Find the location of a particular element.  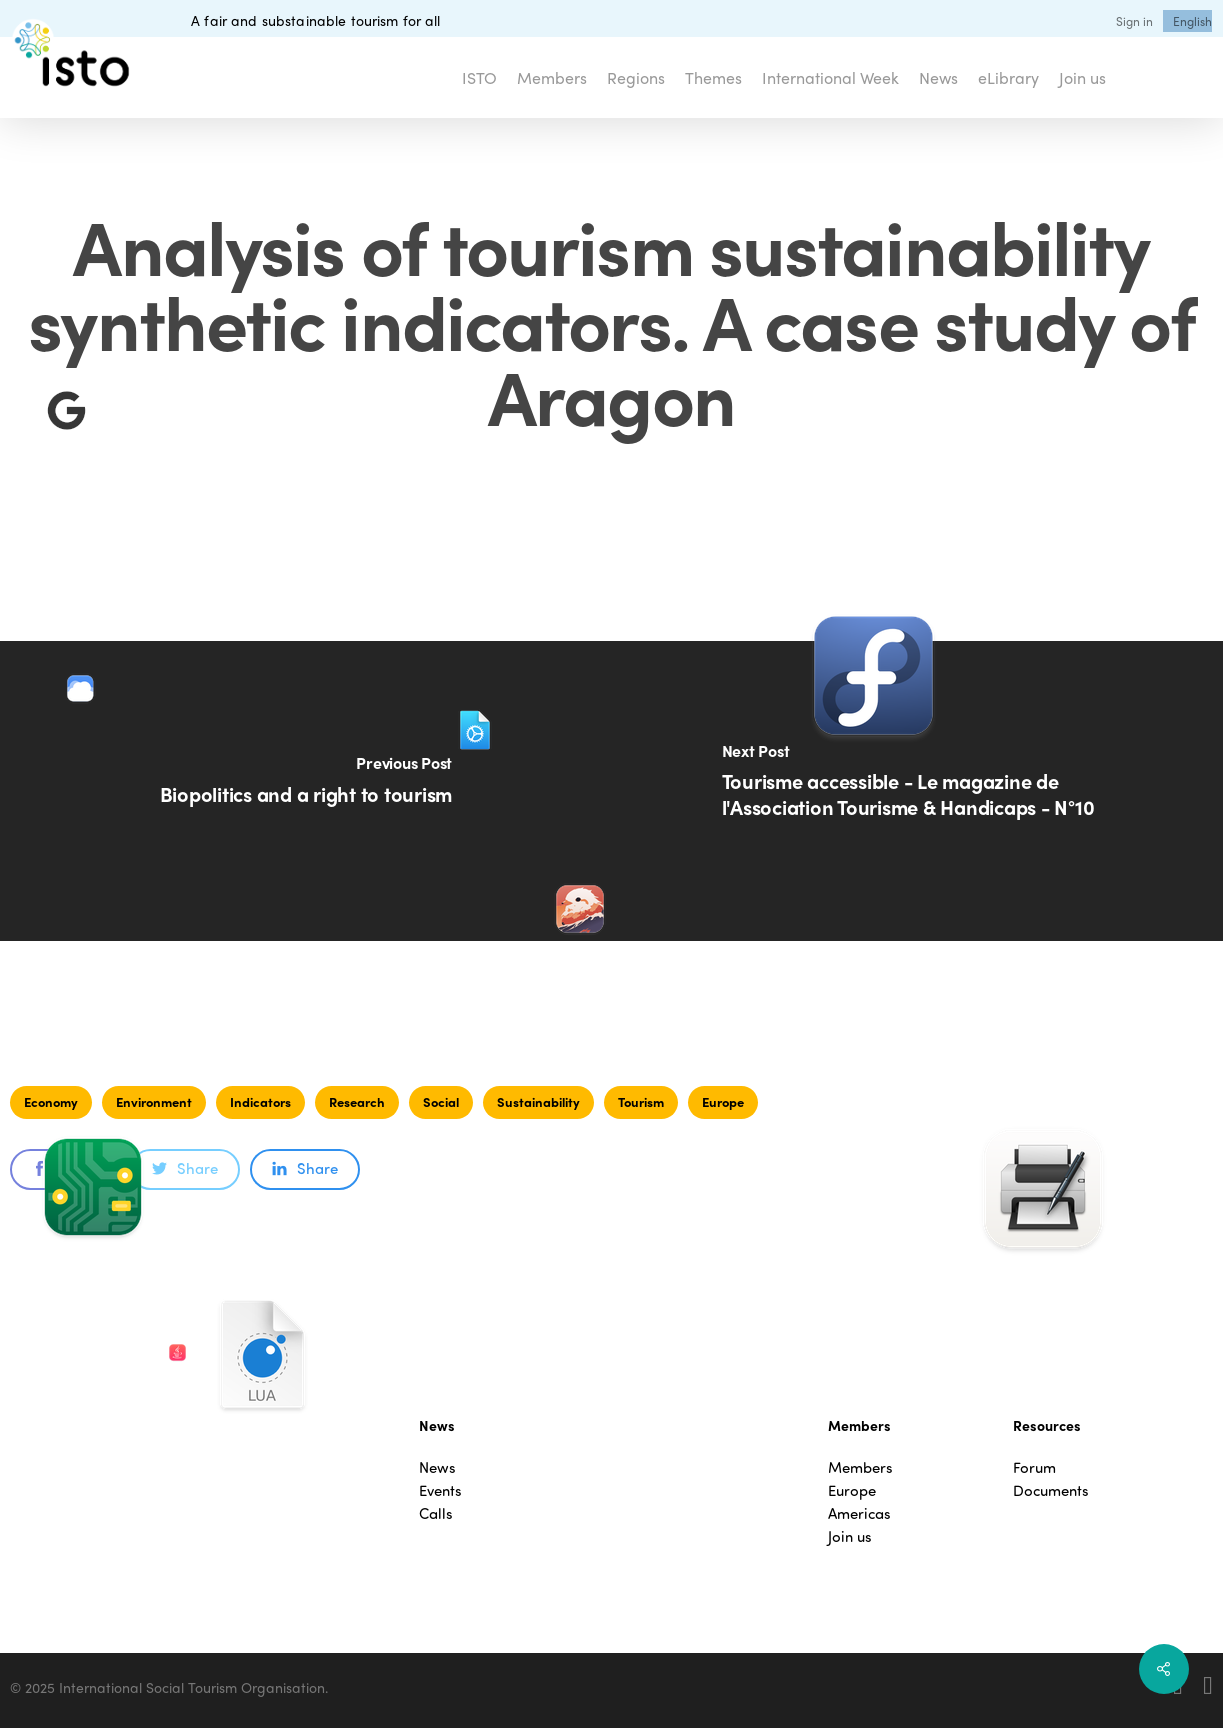

sign in with your Google account is located at coordinates (66, 410).